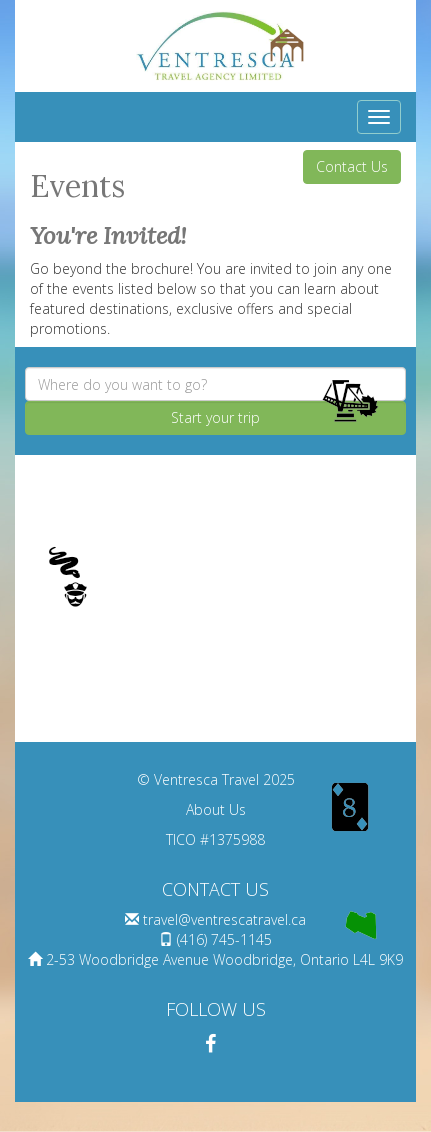 The height and width of the screenshot is (1132, 431). Describe the element at coordinates (287, 45) in the screenshot. I see `access the marketplace or bazaar` at that location.